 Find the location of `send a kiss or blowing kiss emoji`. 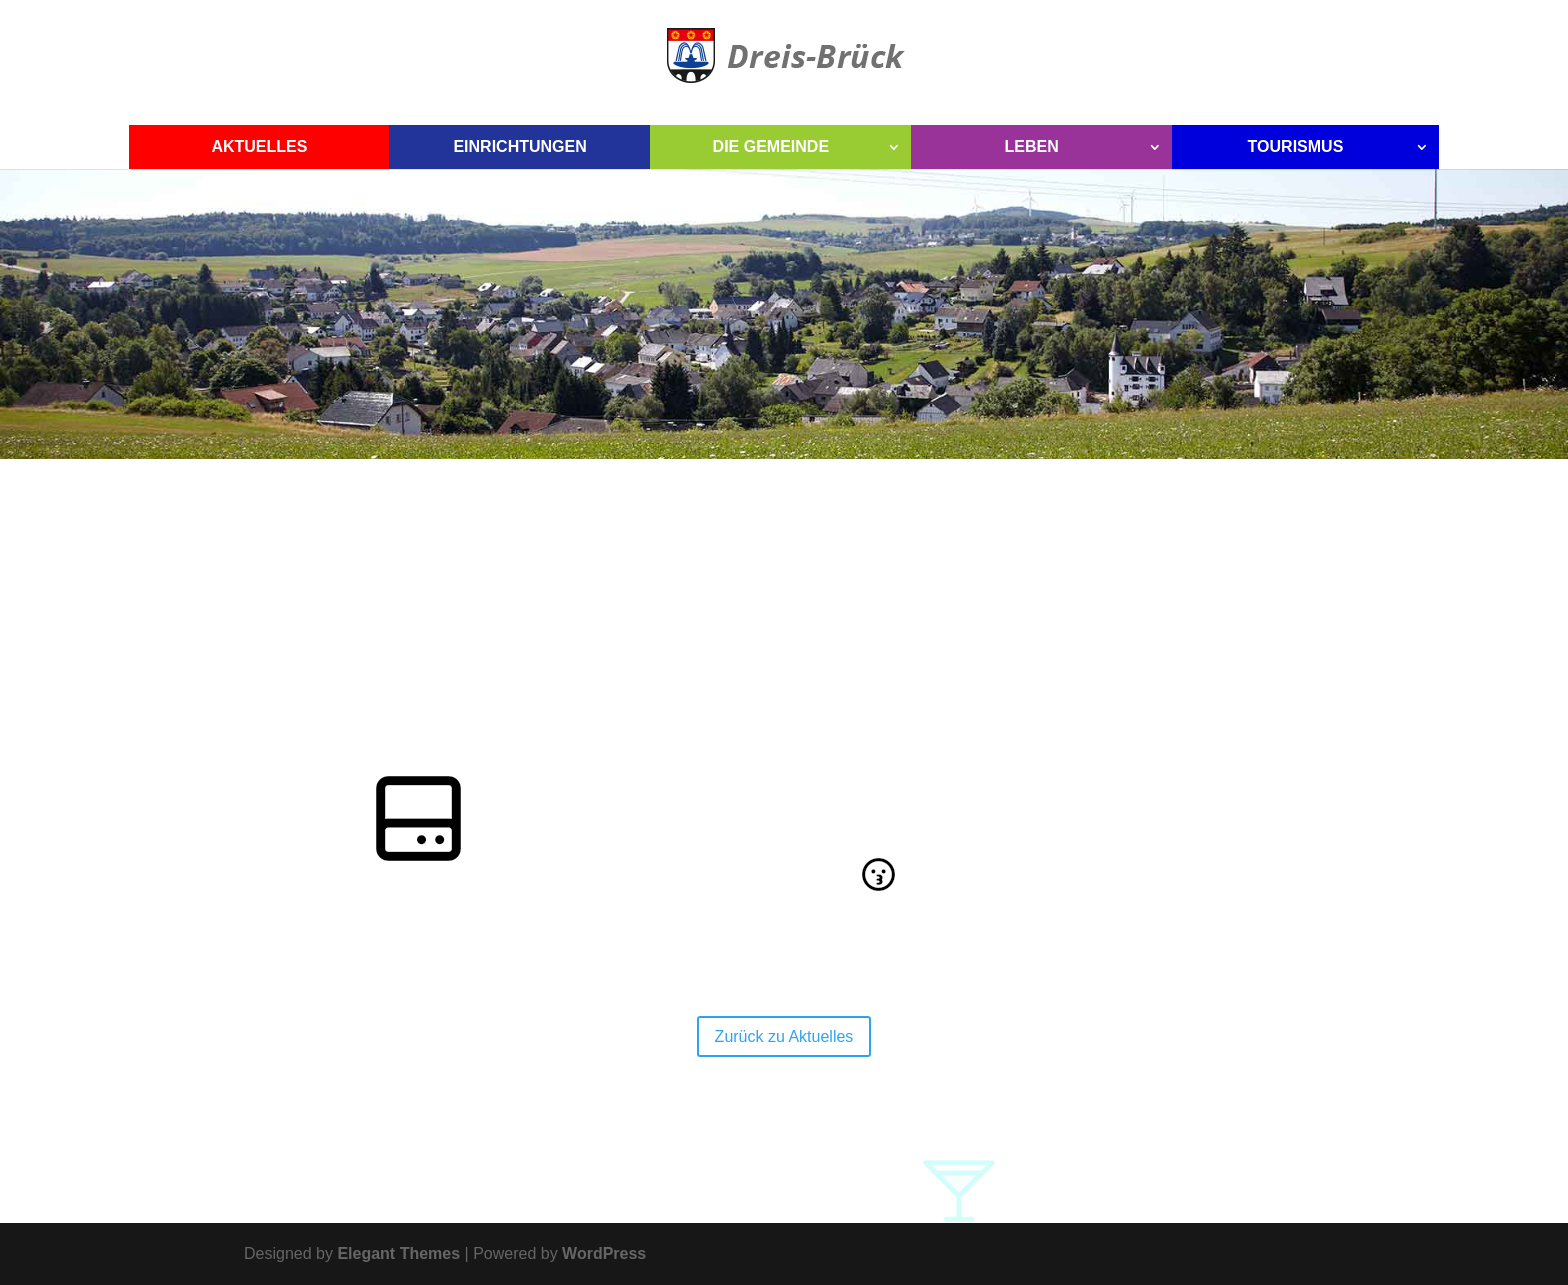

send a kiss or blowing kiss emoji is located at coordinates (878, 874).